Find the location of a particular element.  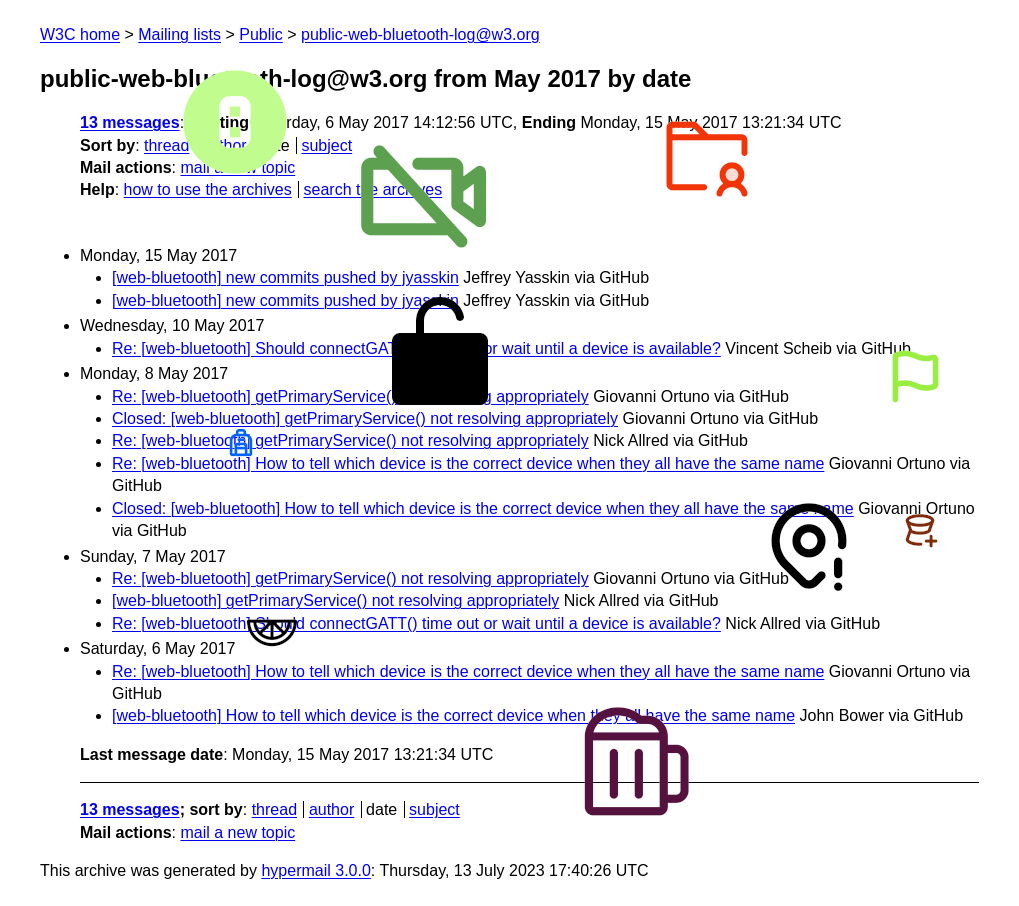

access your inventory or stored items is located at coordinates (241, 443).